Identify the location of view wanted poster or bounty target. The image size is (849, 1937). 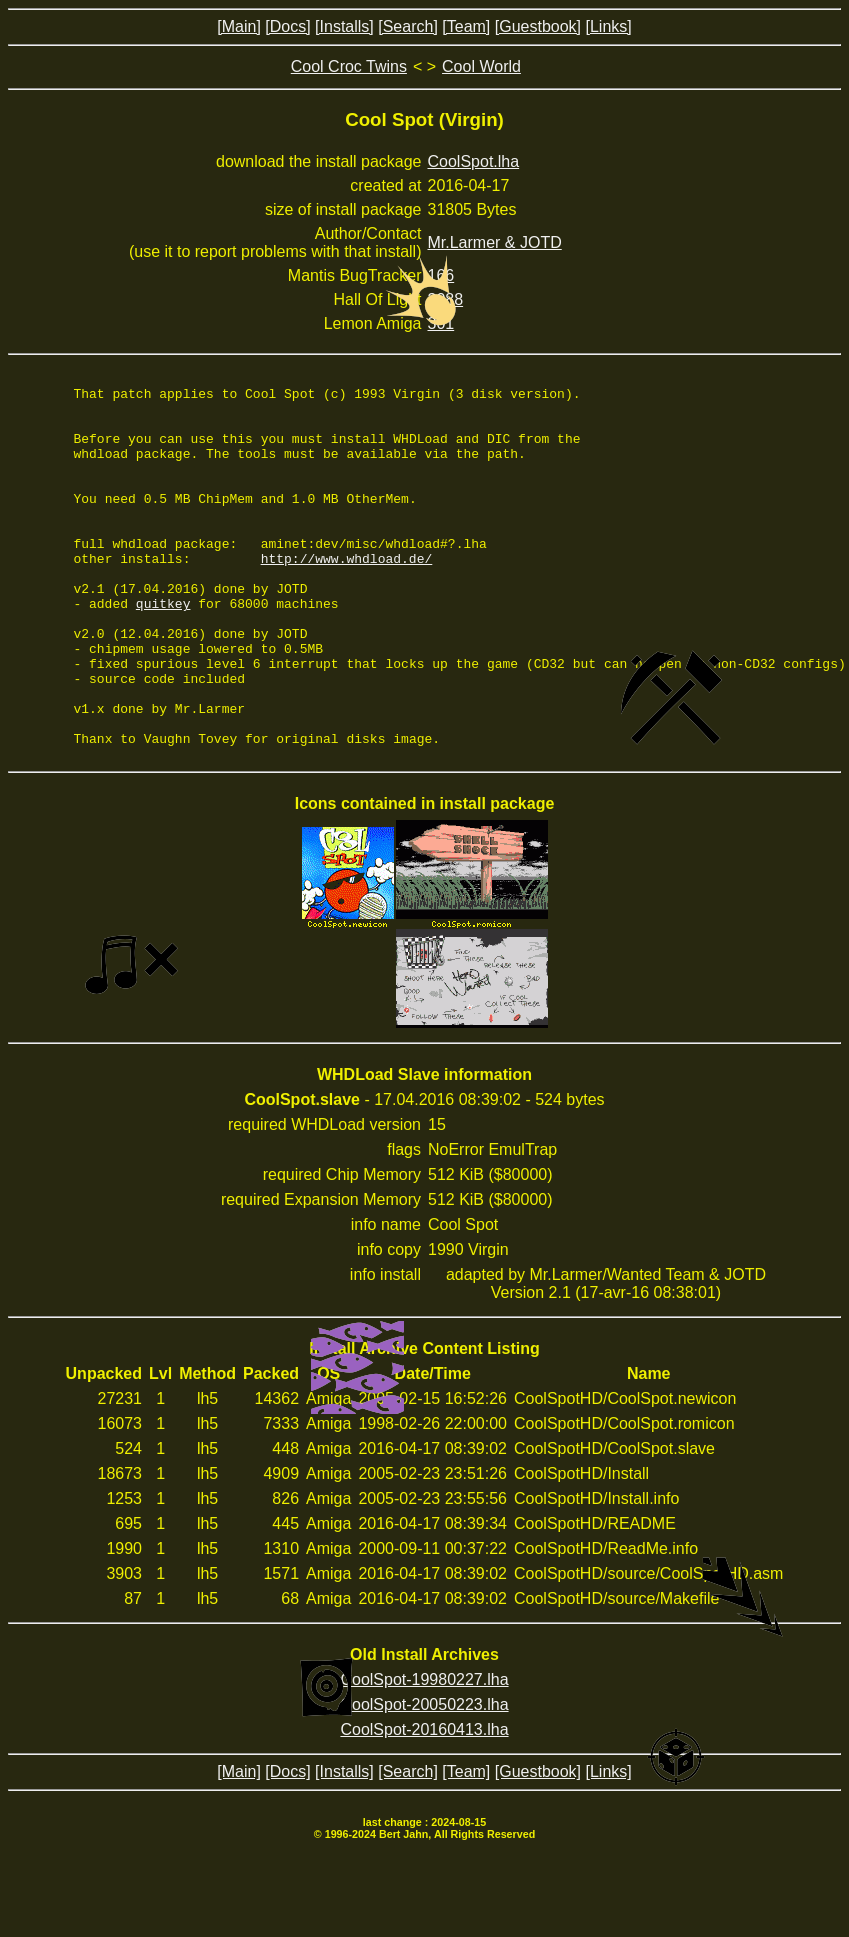
(327, 1687).